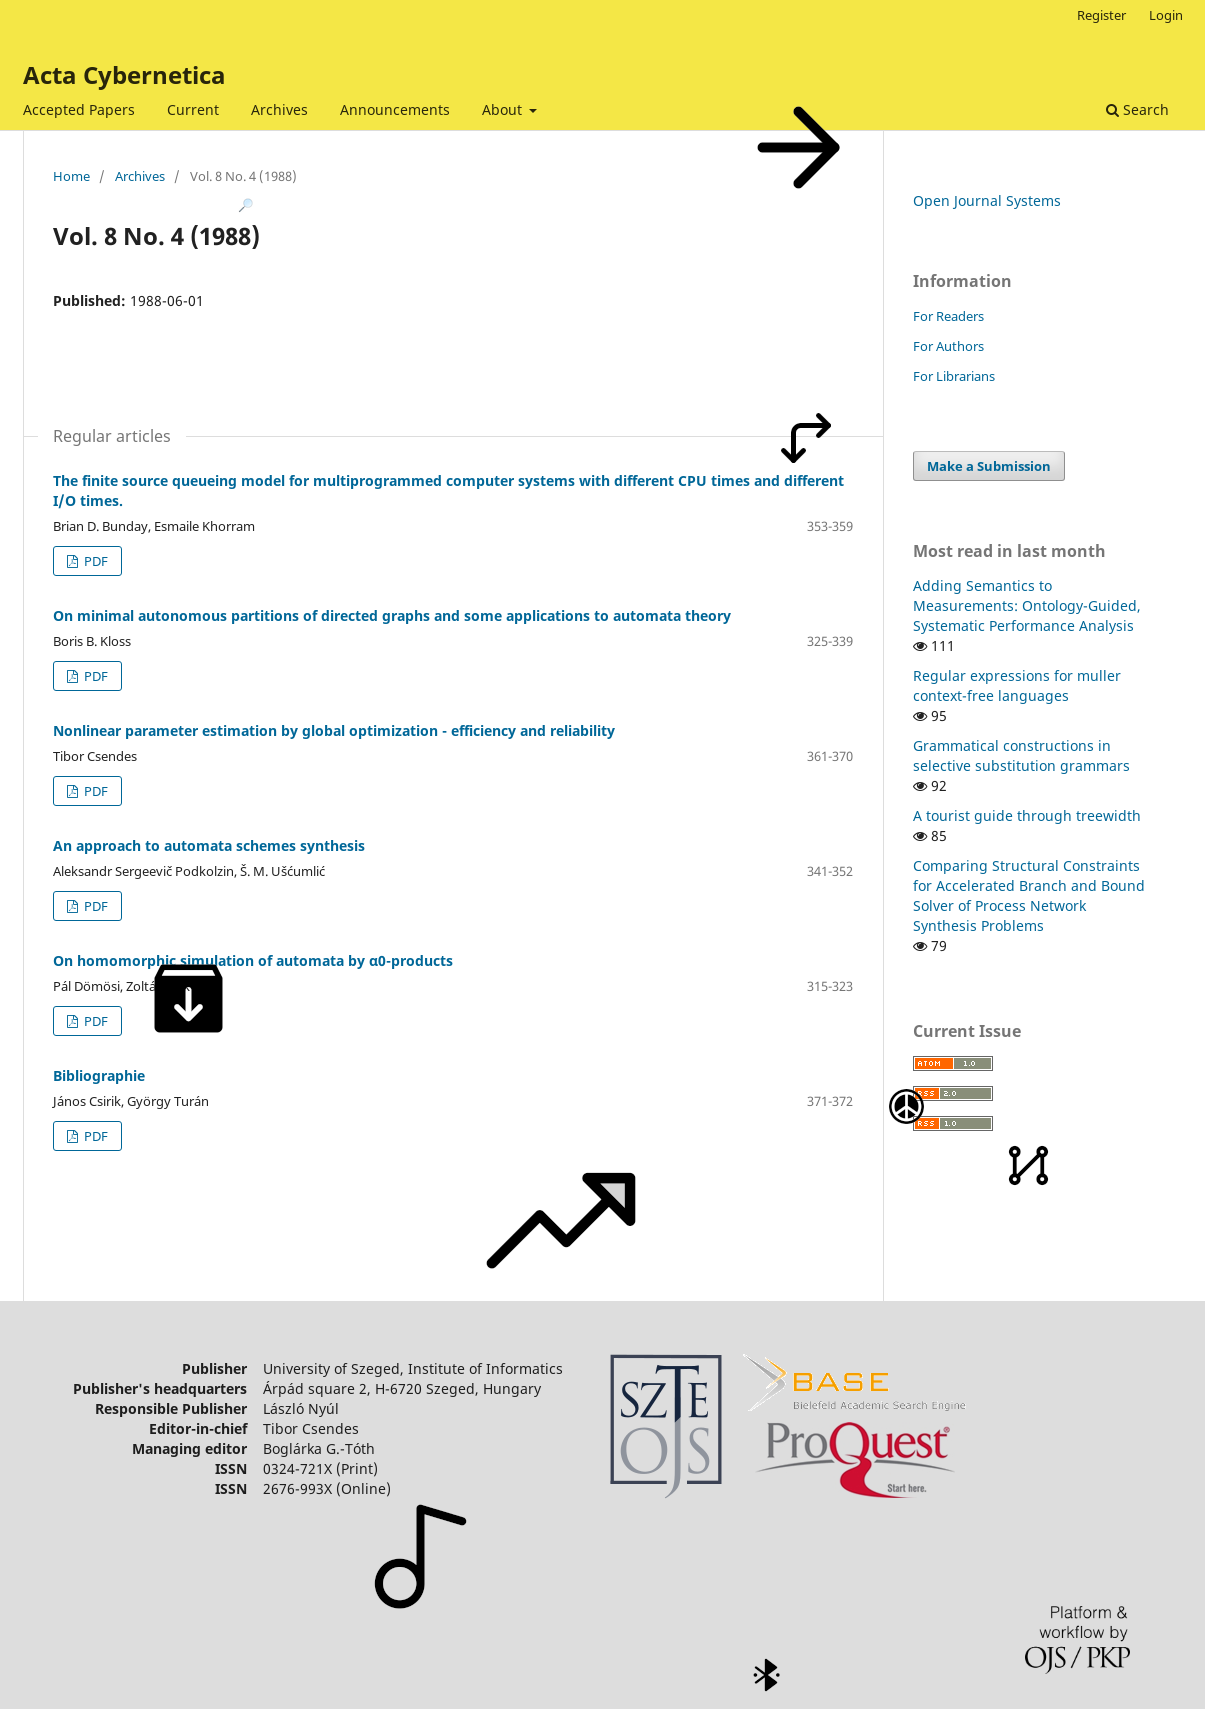  What do you see at coordinates (246, 205) in the screenshot?
I see `search for content or files` at bounding box center [246, 205].